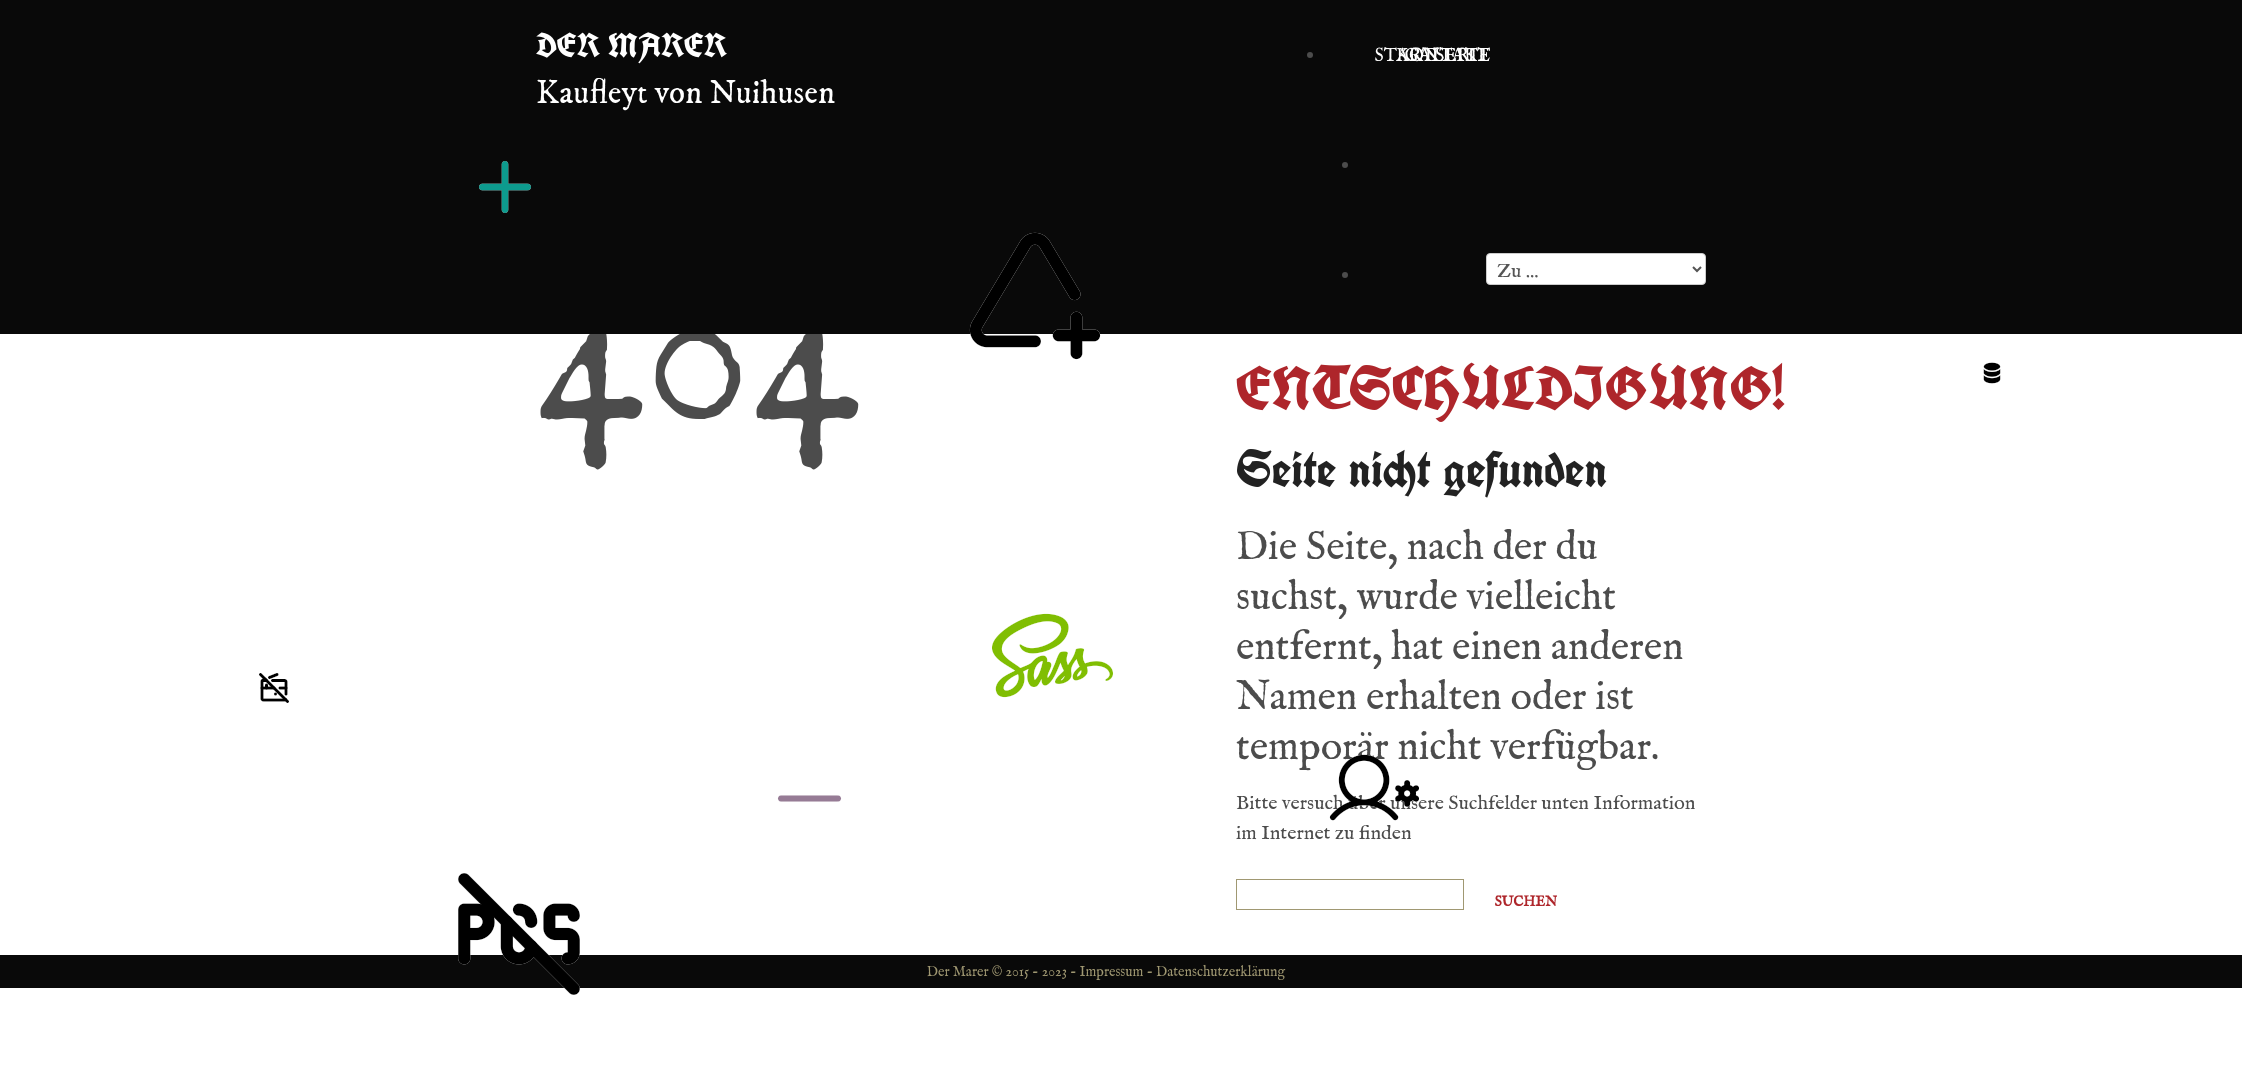  I want to click on remove an item from a list, so click(809, 798).